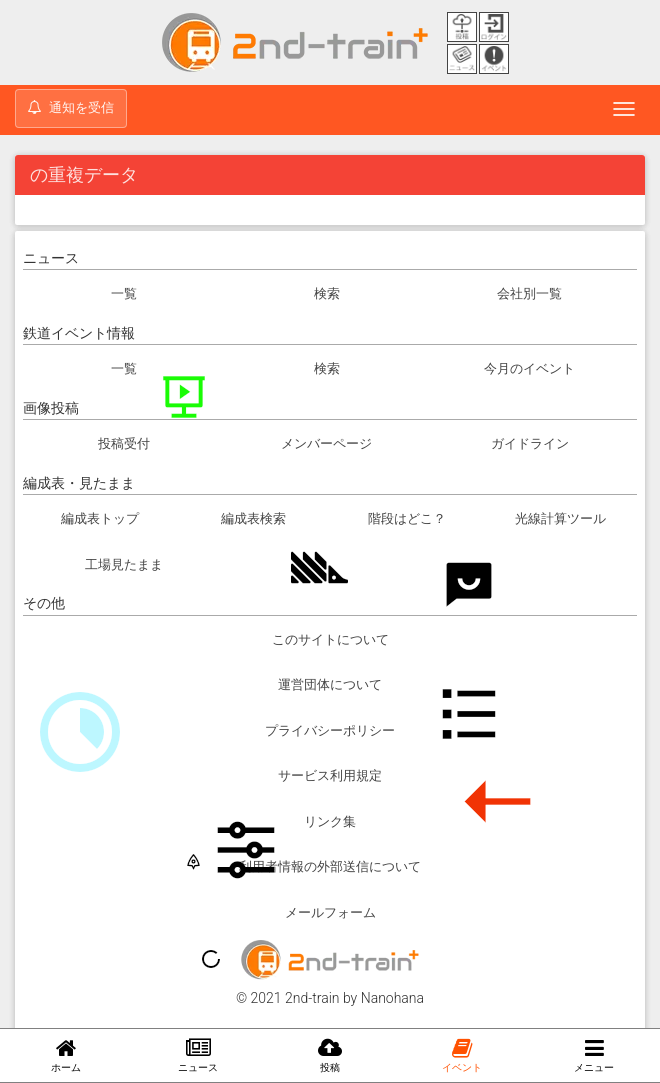 The width and height of the screenshot is (660, 1083). Describe the element at coordinates (193, 861) in the screenshot. I see `launch or explore a space-themed app` at that location.